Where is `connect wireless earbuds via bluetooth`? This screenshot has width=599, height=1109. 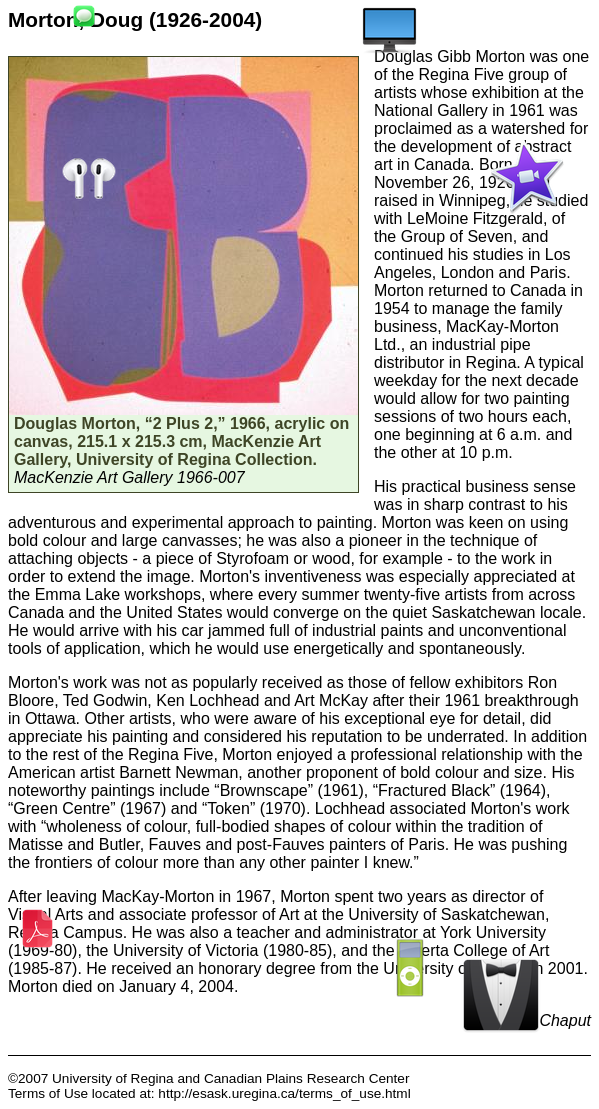
connect wireless earbuds via bluetooth is located at coordinates (89, 179).